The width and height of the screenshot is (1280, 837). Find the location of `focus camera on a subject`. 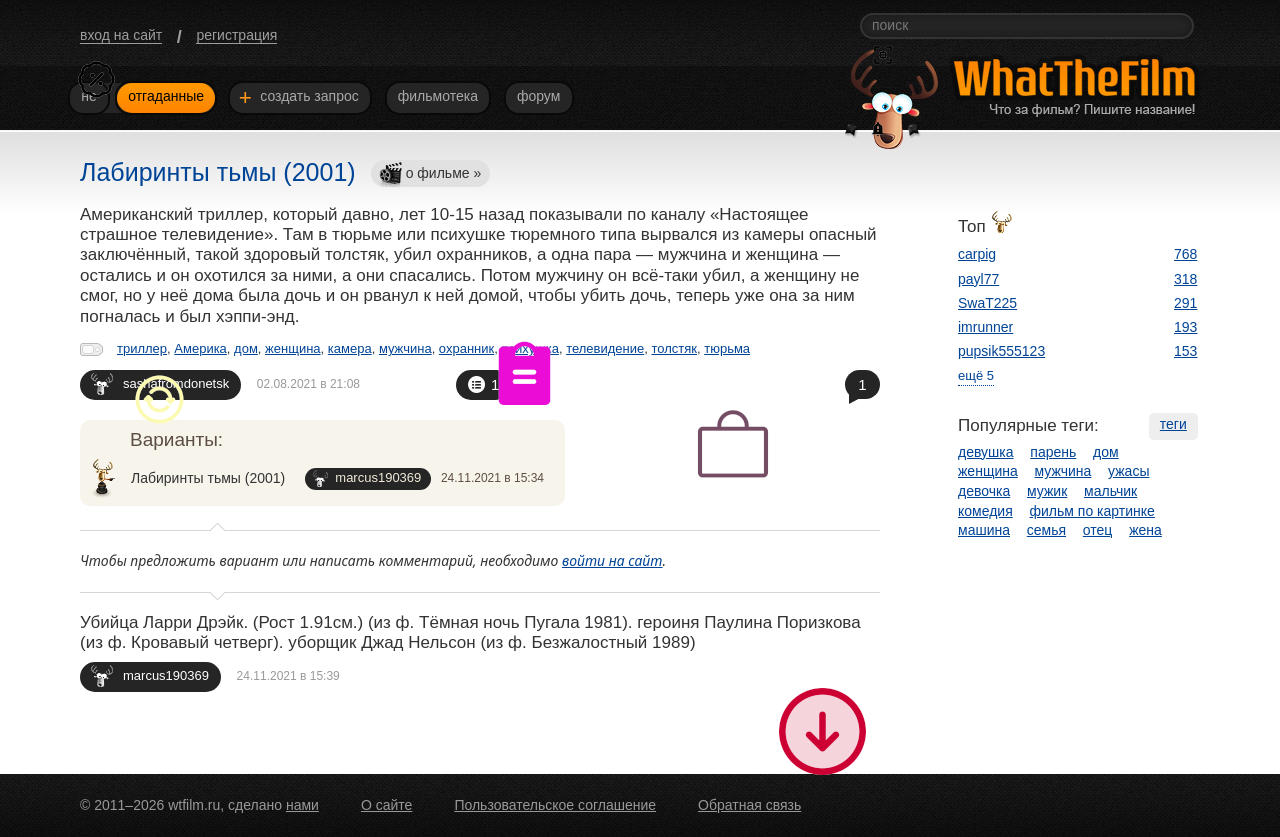

focus camera on a subject is located at coordinates (883, 55).